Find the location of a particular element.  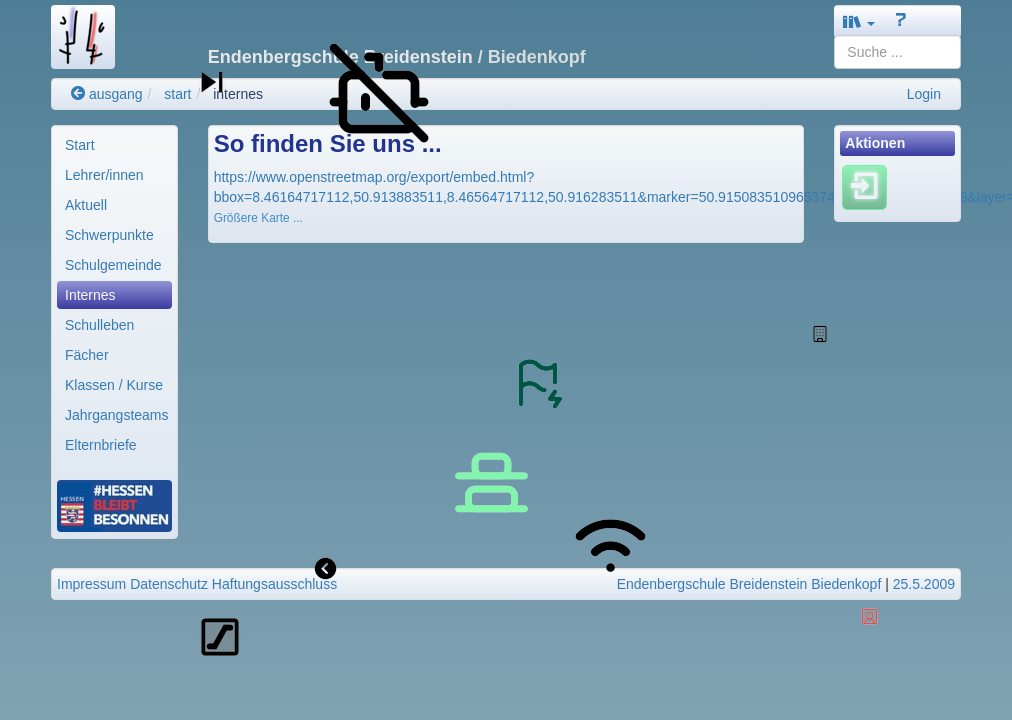

skip to the next track or media item is located at coordinates (212, 82).